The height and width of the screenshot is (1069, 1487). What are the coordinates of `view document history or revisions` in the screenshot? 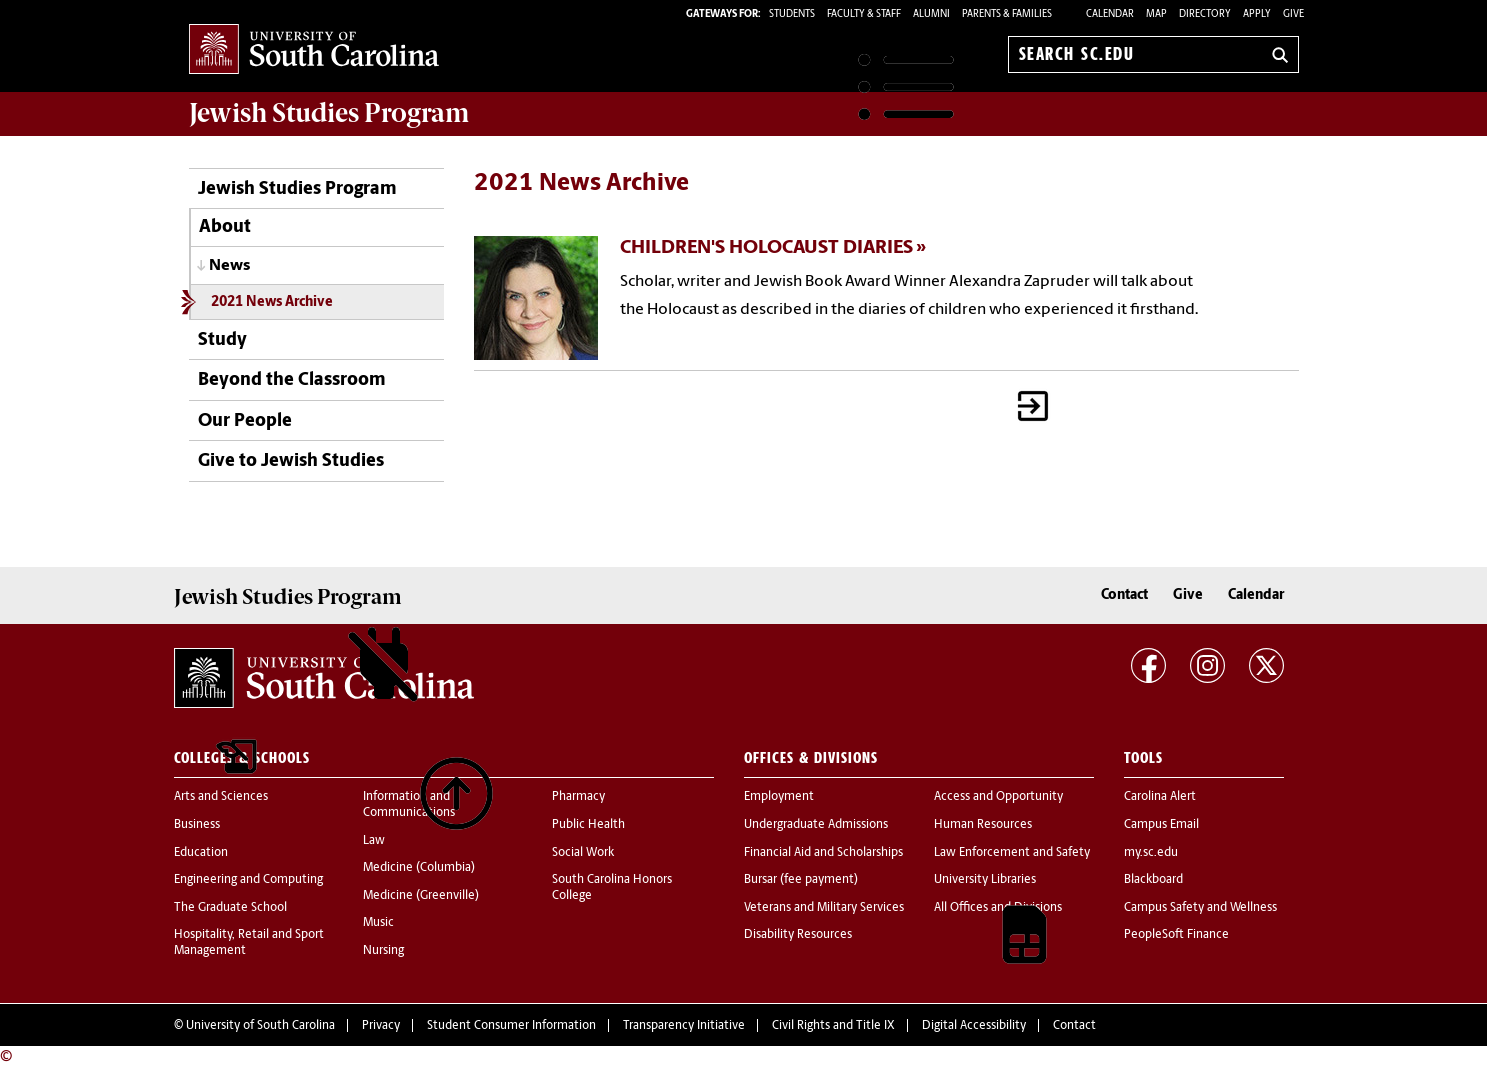 It's located at (237, 756).